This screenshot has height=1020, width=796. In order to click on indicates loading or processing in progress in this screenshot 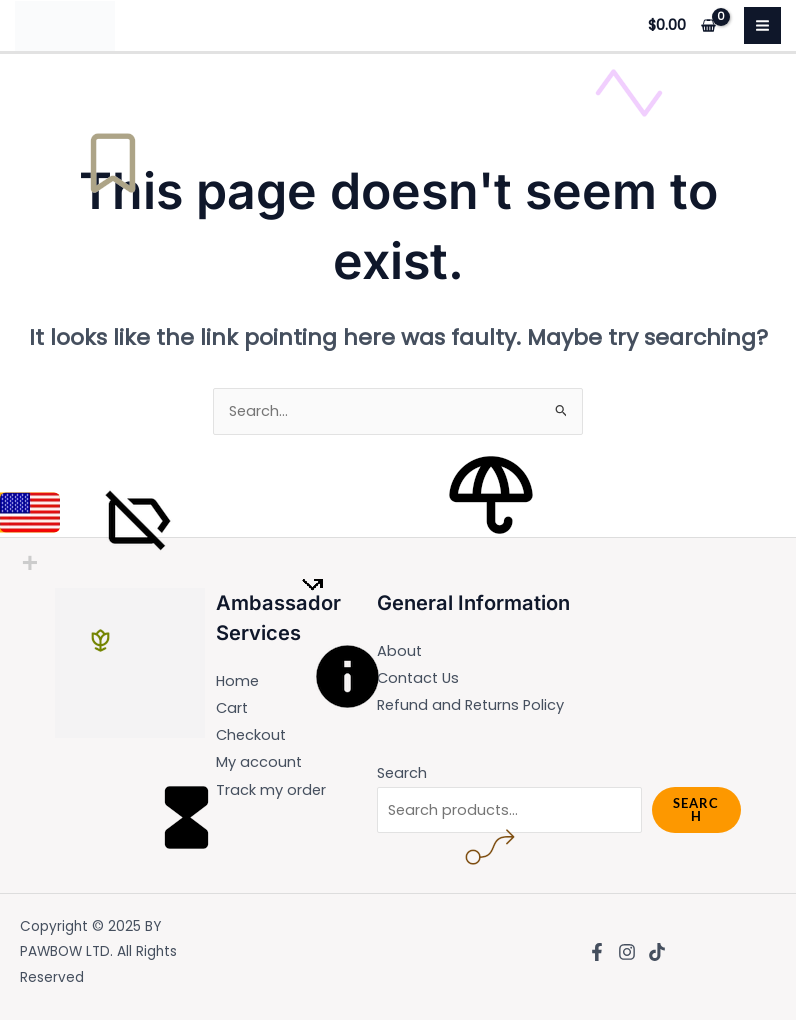, I will do `click(186, 817)`.